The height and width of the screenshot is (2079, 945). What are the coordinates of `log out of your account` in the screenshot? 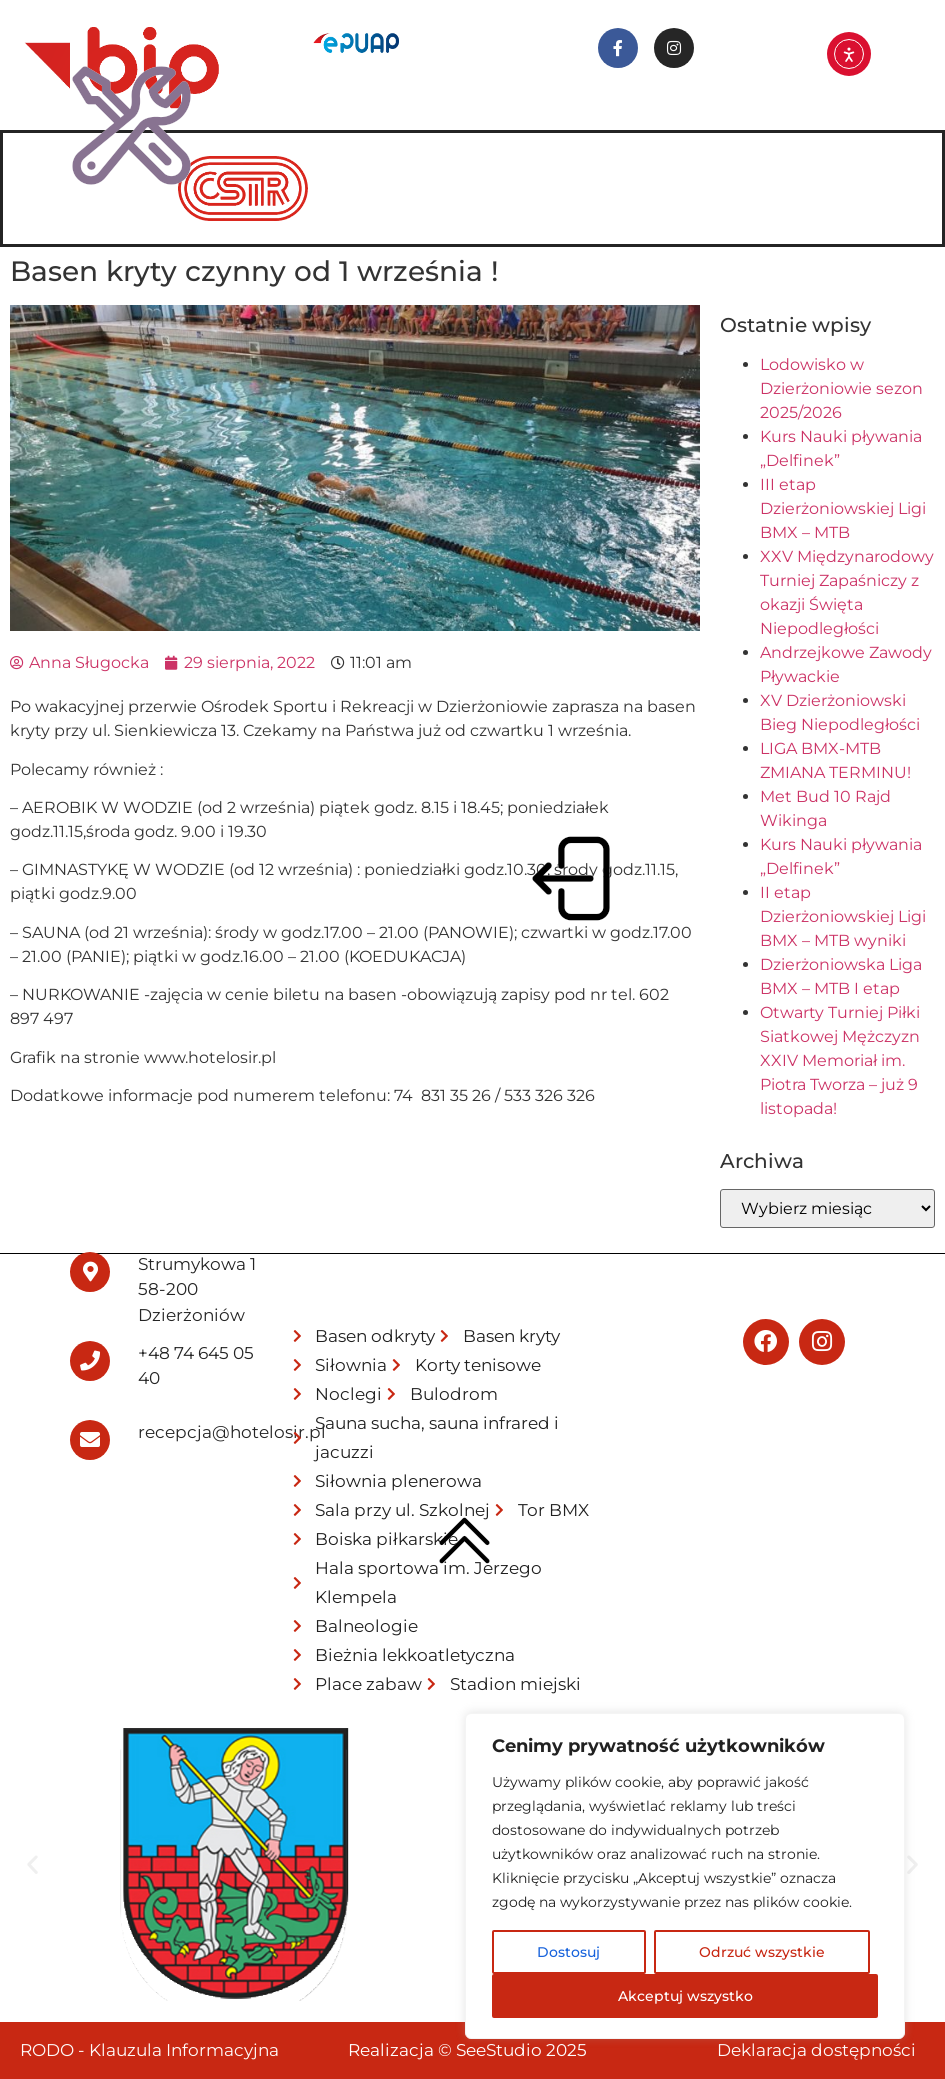 It's located at (577, 878).